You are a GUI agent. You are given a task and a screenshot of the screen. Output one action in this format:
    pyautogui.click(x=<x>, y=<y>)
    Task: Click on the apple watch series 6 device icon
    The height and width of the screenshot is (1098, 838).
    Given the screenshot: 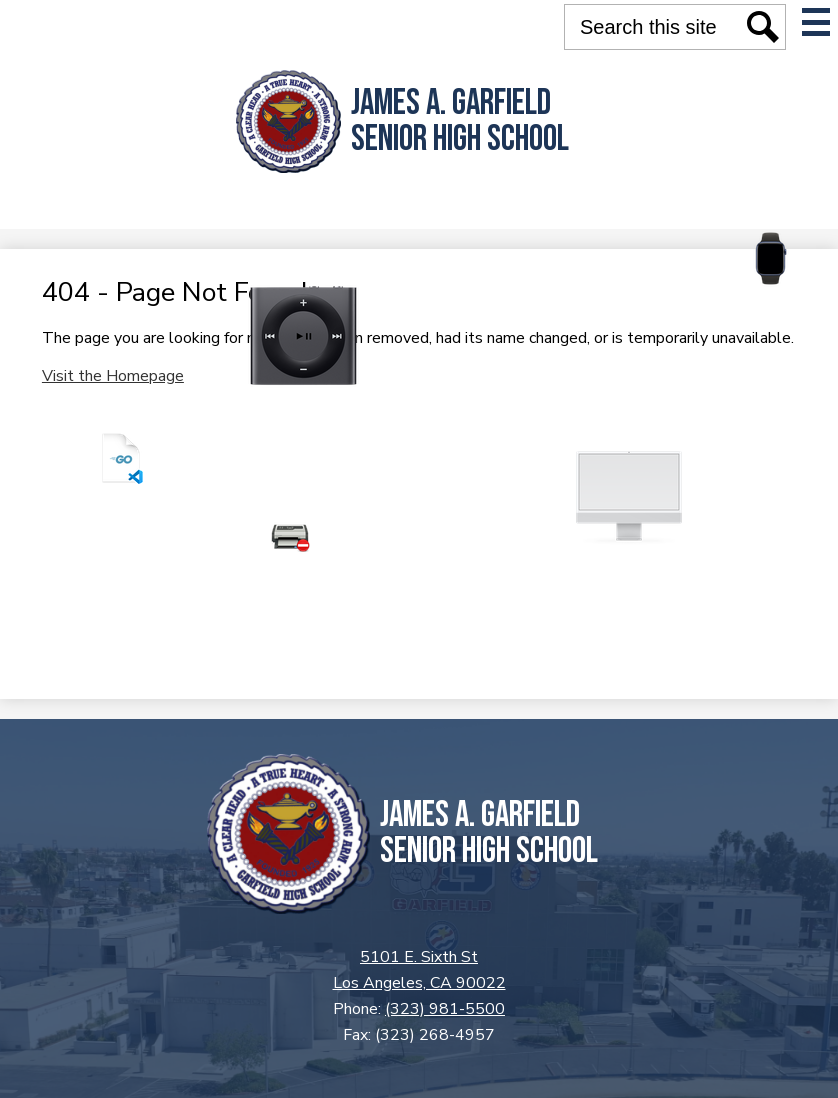 What is the action you would take?
    pyautogui.click(x=770, y=258)
    